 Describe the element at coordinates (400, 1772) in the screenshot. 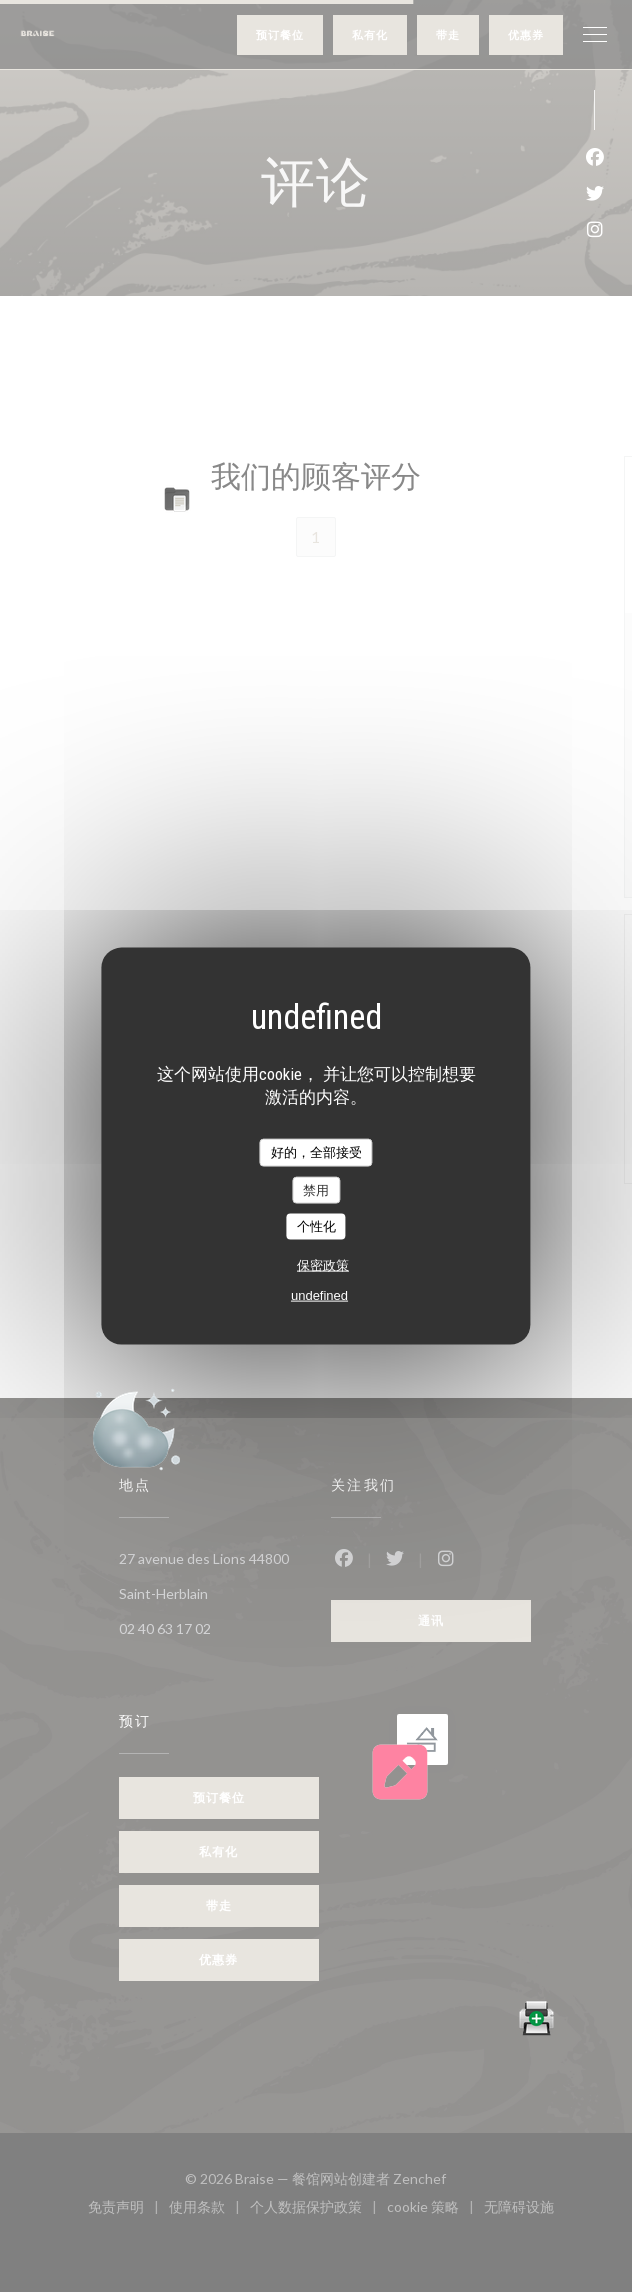

I see `edit or modify content` at that location.